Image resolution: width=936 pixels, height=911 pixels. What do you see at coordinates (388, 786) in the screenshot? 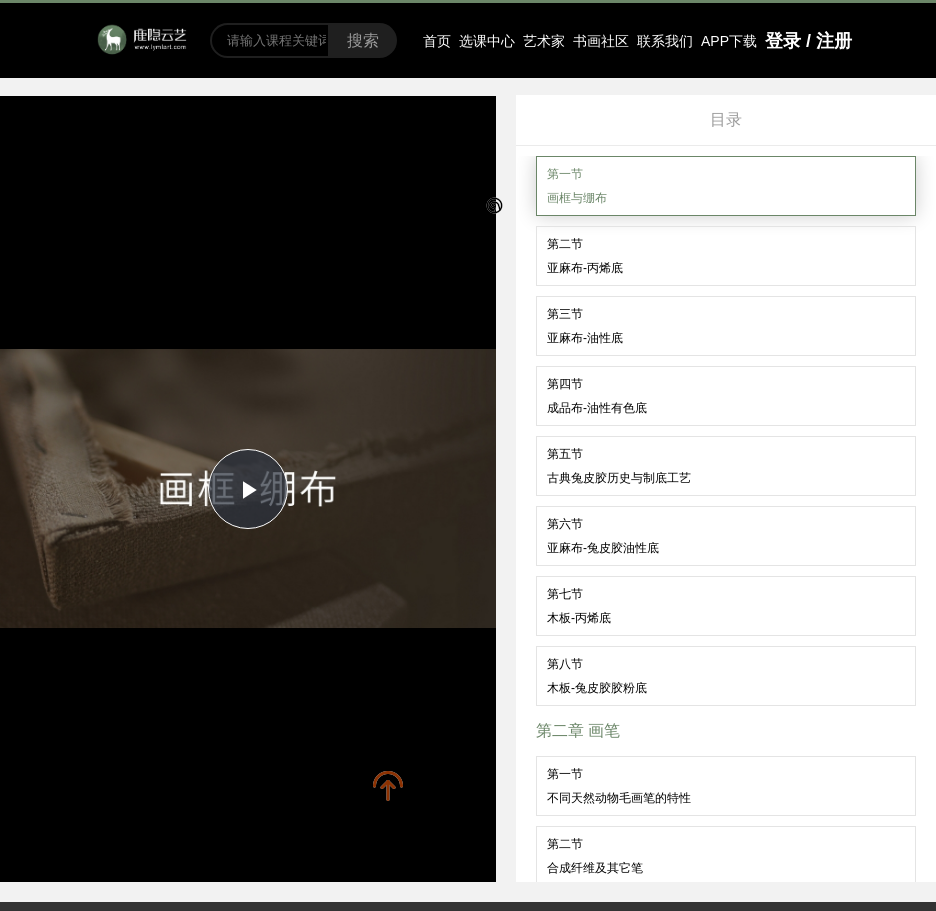
I see `upload to cloud storage` at bounding box center [388, 786].